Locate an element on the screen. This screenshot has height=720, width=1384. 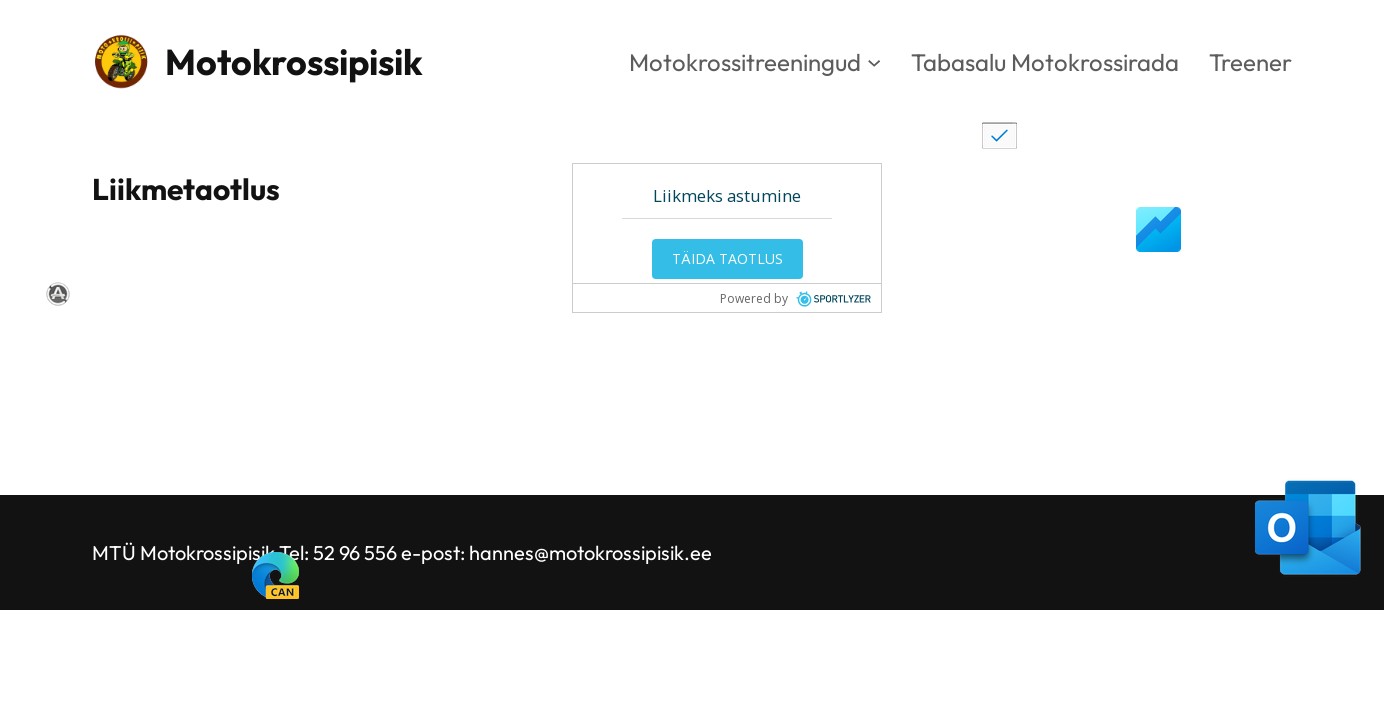
open microsoft edge canary browser is located at coordinates (275, 575).